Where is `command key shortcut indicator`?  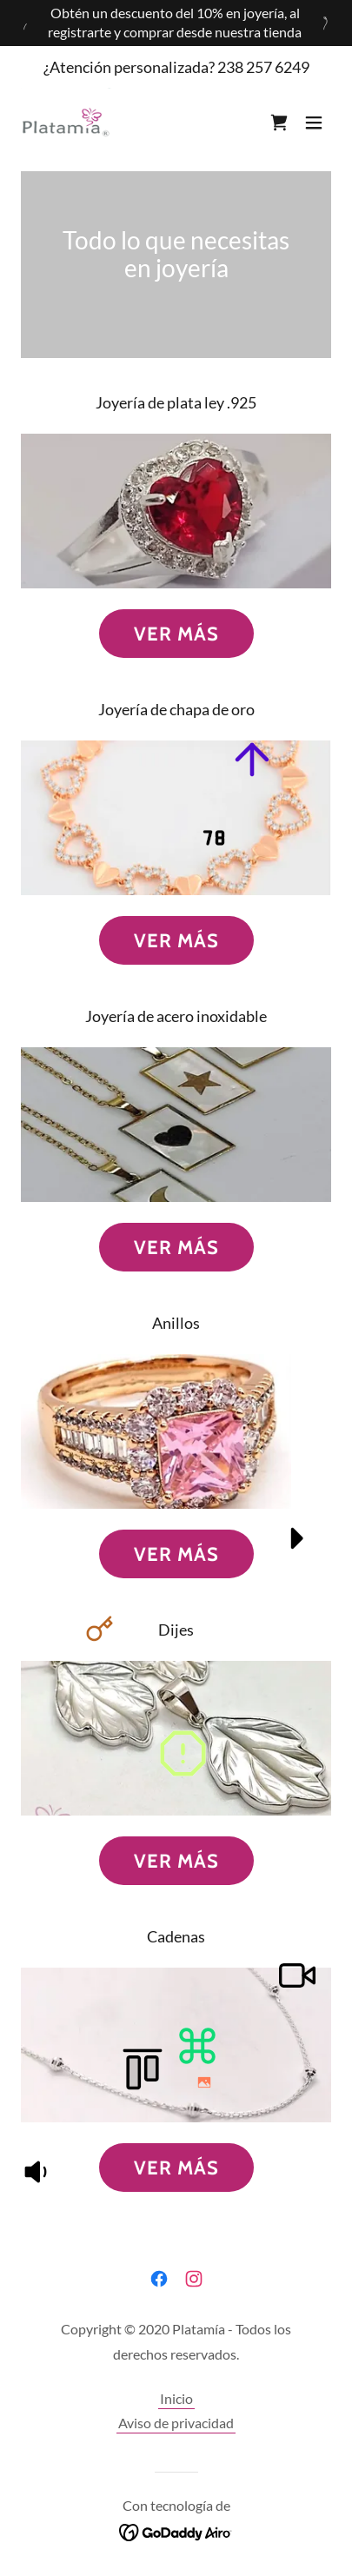
command key shortcut indicator is located at coordinates (197, 2046).